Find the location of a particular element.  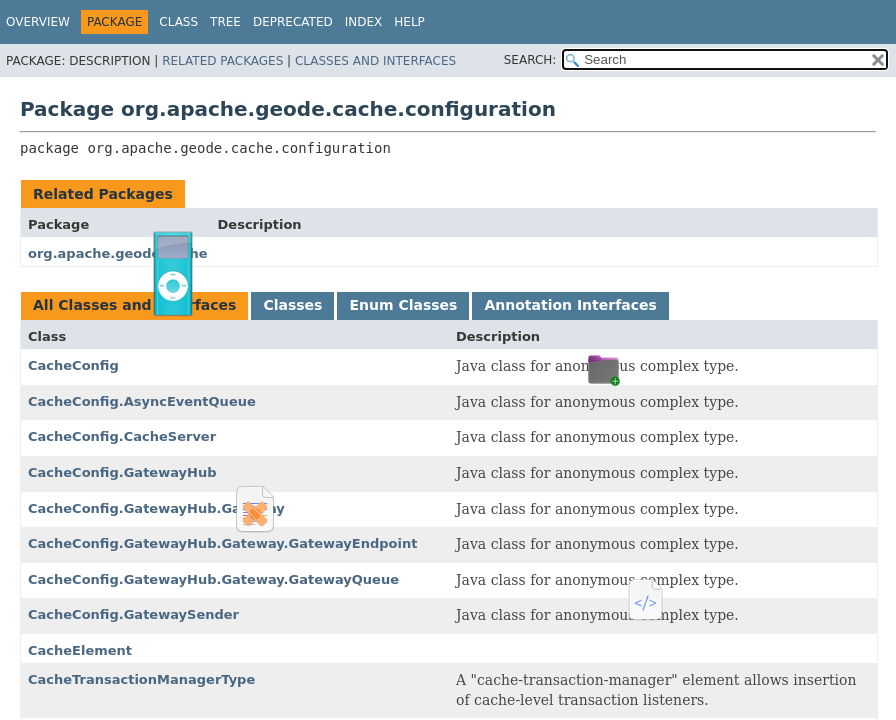

a patch or diff file for code changes is located at coordinates (255, 509).